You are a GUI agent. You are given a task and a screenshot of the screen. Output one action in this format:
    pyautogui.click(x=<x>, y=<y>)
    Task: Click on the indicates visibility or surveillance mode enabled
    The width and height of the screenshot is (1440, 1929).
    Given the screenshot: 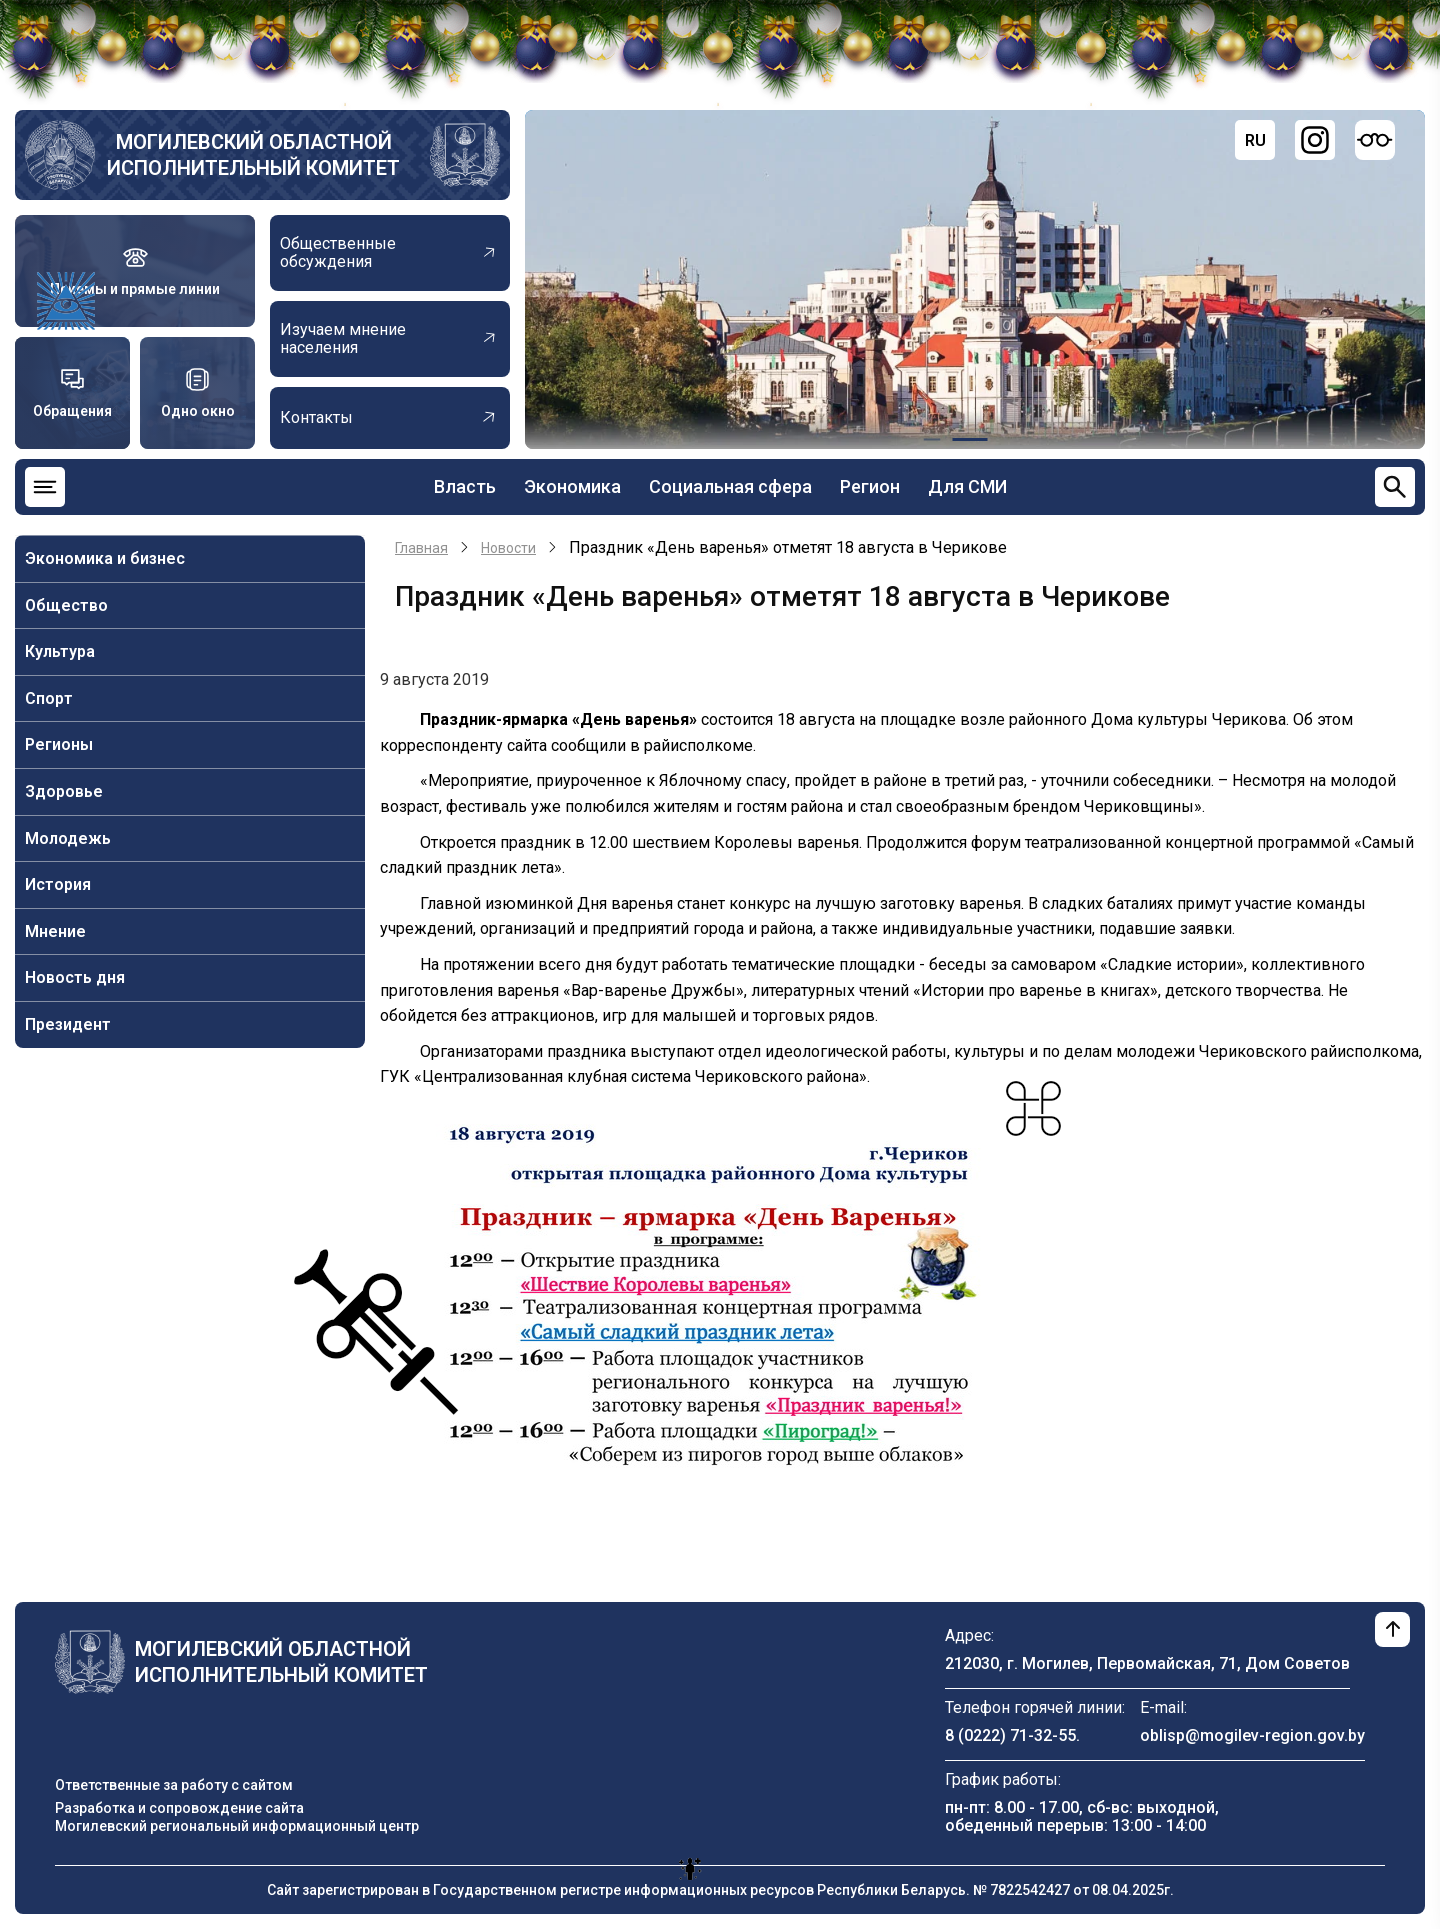 What is the action you would take?
    pyautogui.click(x=66, y=301)
    